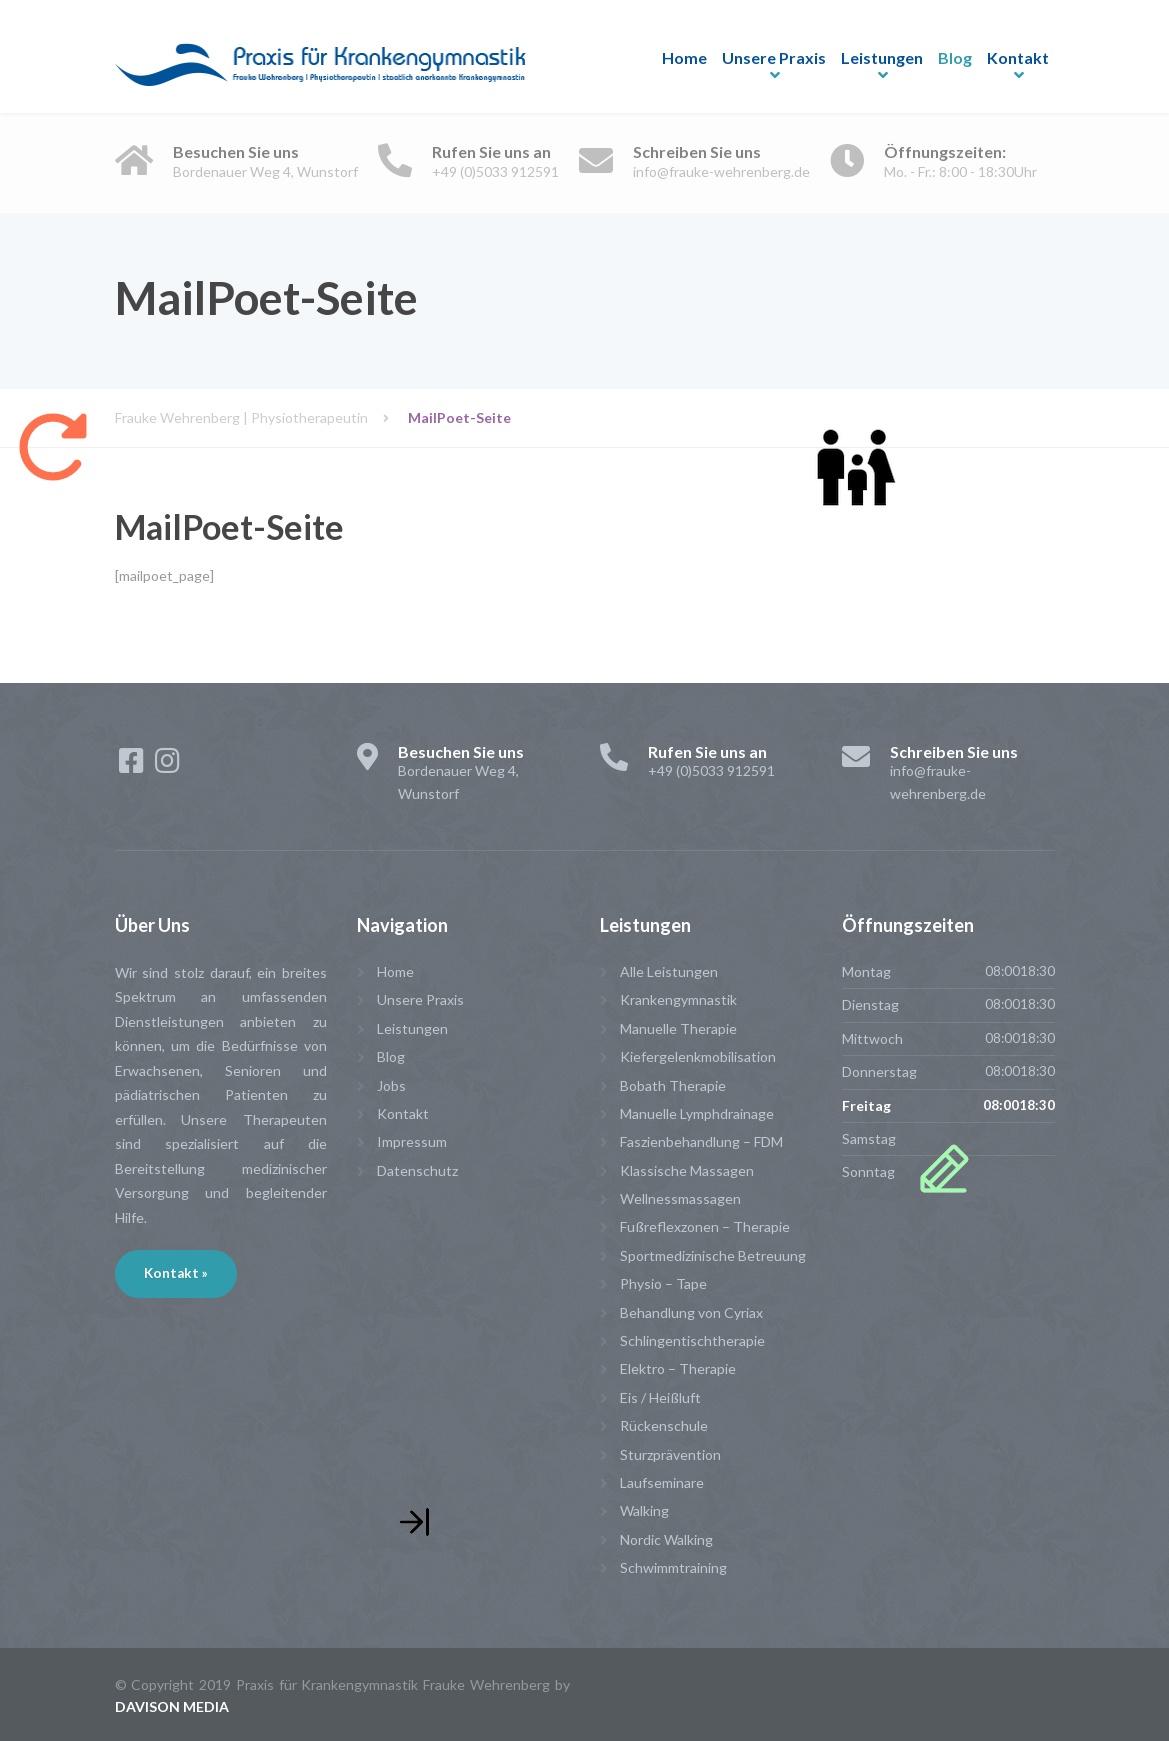 This screenshot has height=1741, width=1169. I want to click on navigate to the next item or page, so click(415, 1522).